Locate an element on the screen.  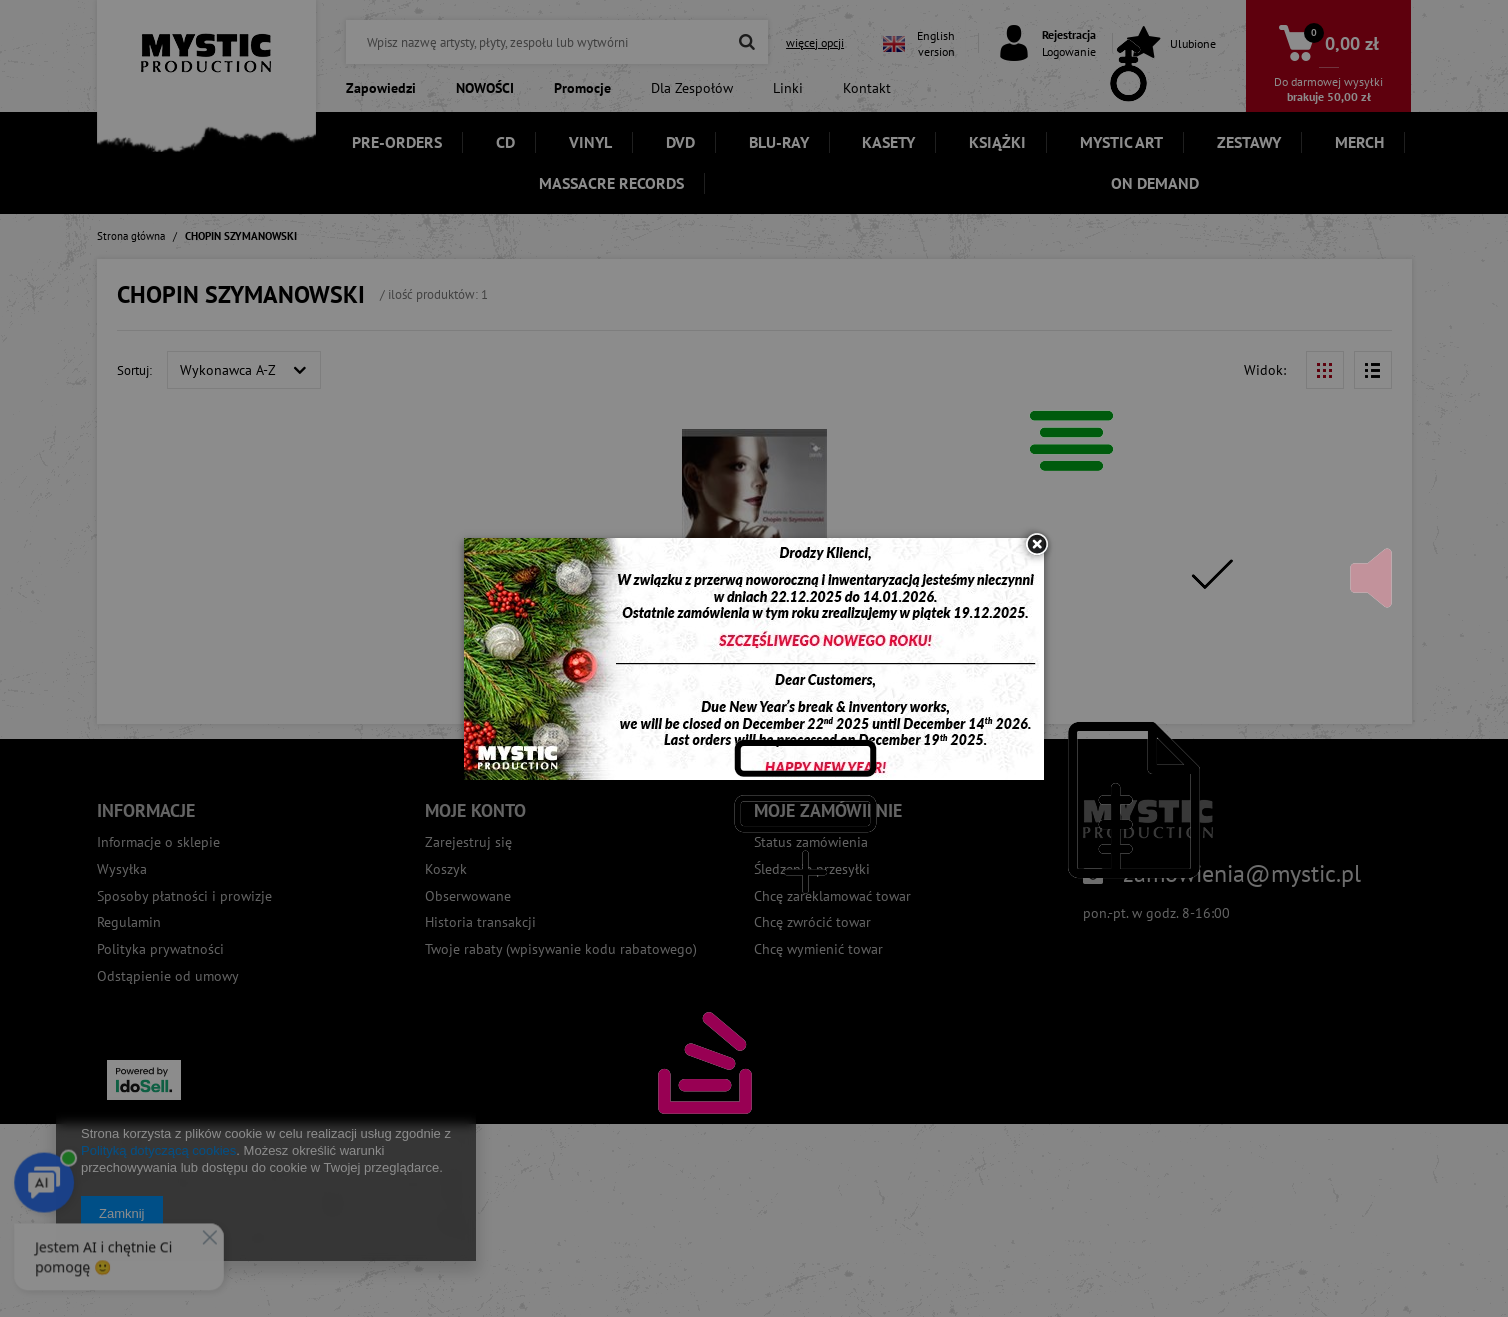
center align text is located at coordinates (1071, 442).